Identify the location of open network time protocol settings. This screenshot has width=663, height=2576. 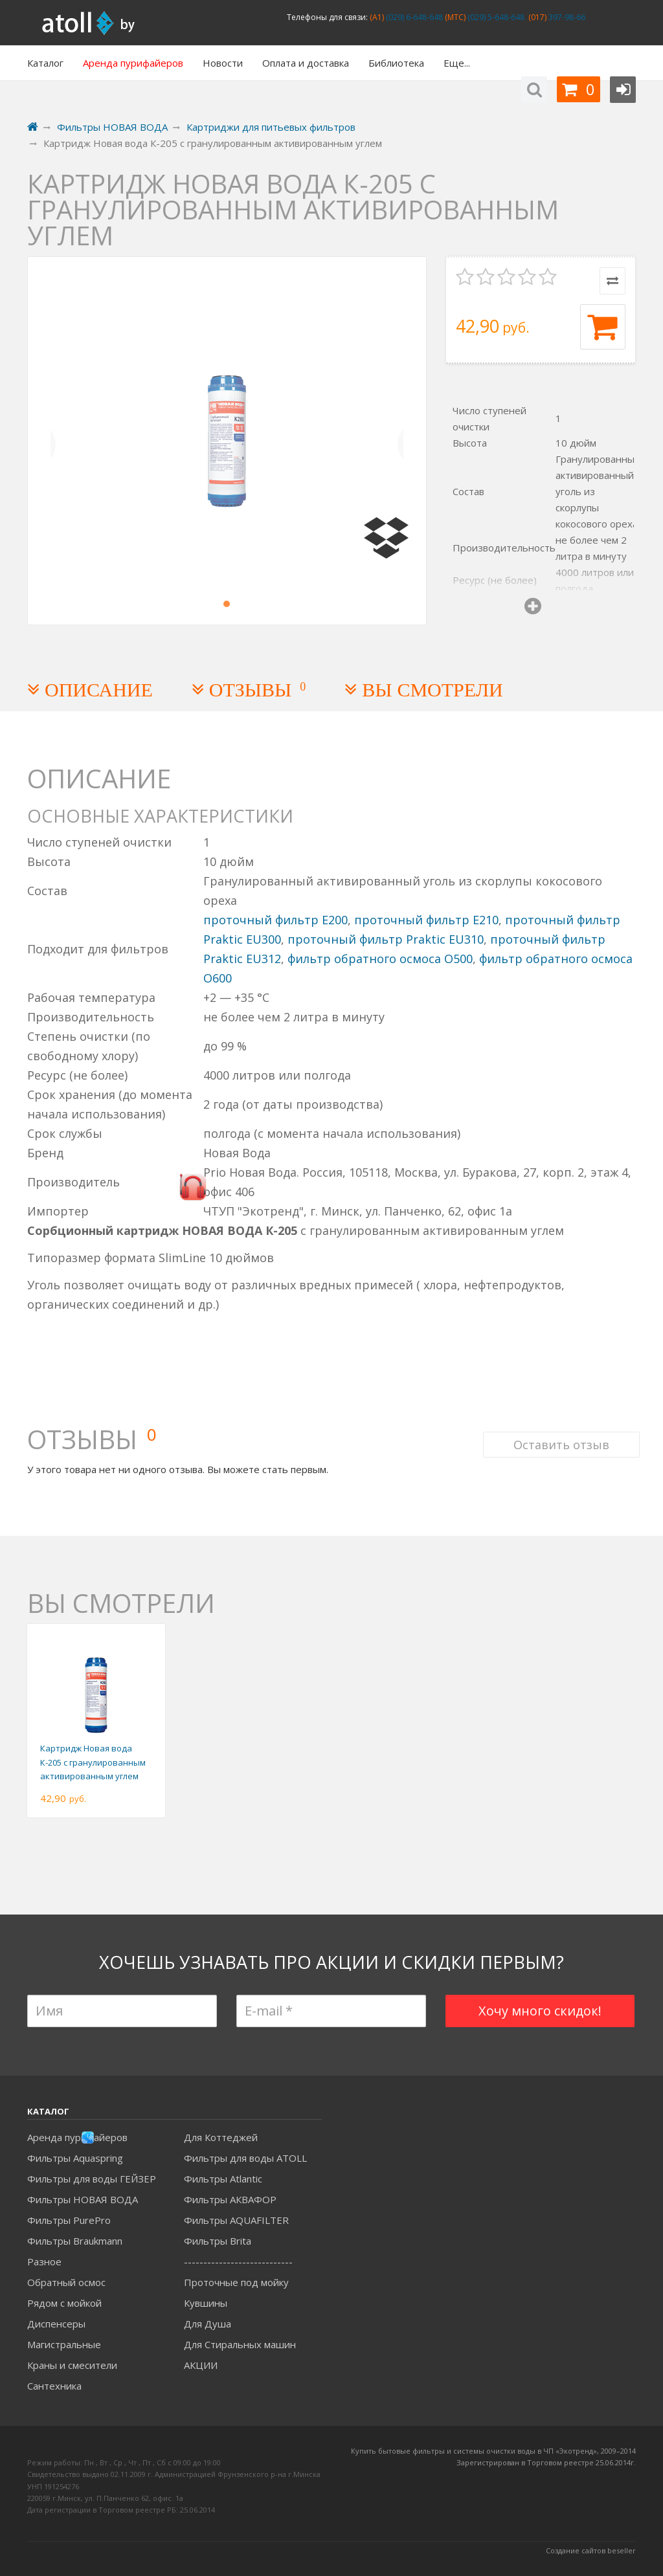
(87, 2137).